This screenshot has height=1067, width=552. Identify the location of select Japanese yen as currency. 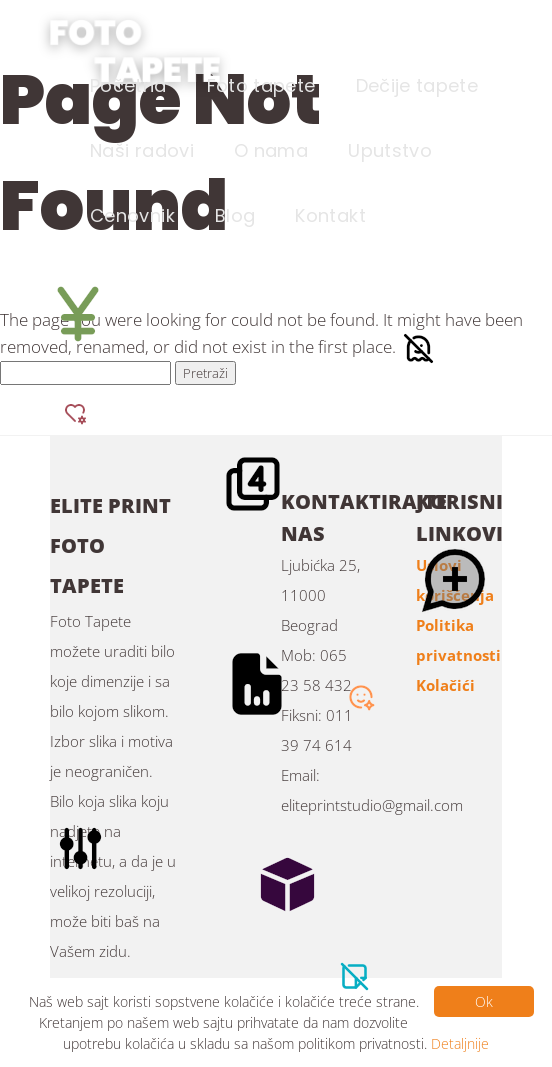
(78, 314).